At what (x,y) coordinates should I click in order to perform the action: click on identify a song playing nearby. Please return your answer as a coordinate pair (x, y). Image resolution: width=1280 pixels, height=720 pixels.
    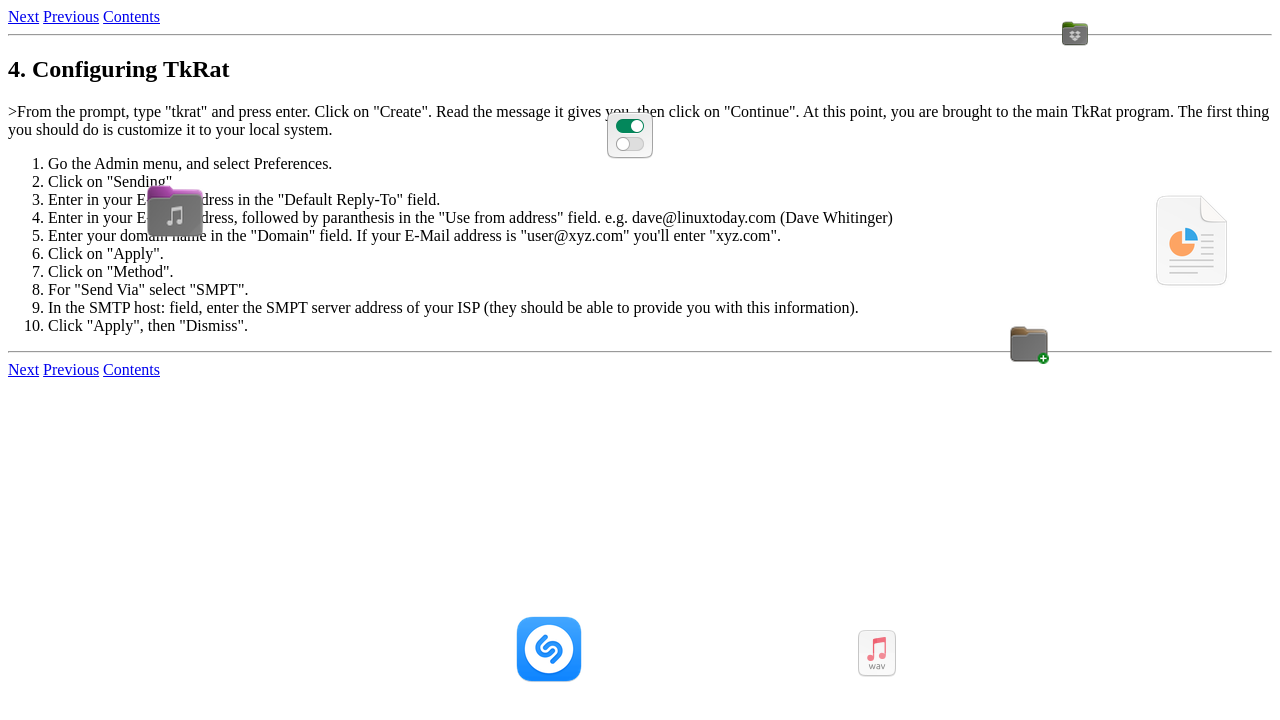
    Looking at the image, I should click on (549, 649).